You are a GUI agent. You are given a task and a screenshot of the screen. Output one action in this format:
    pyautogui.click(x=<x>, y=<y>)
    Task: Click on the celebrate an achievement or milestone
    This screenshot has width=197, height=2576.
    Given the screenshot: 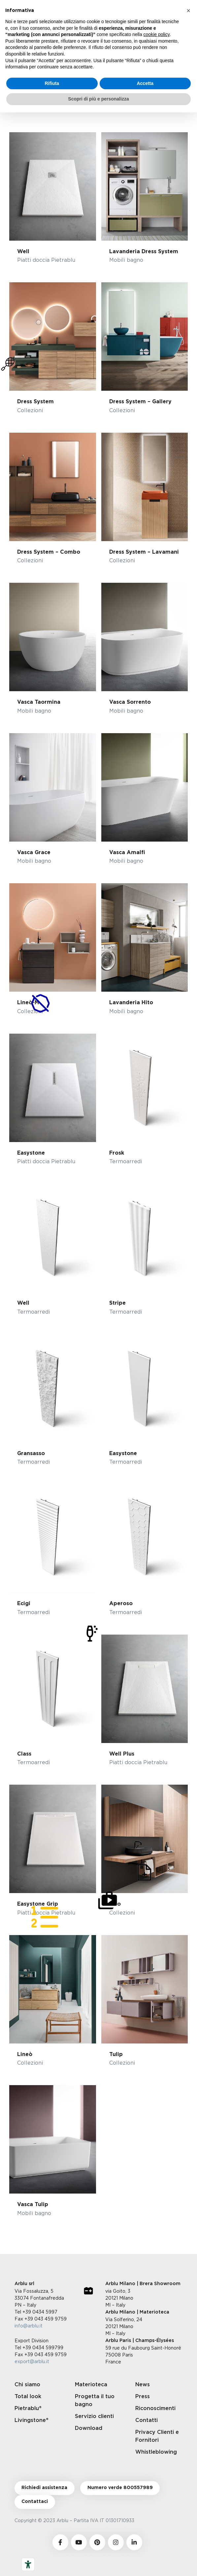 What is the action you would take?
    pyautogui.click(x=90, y=1634)
    